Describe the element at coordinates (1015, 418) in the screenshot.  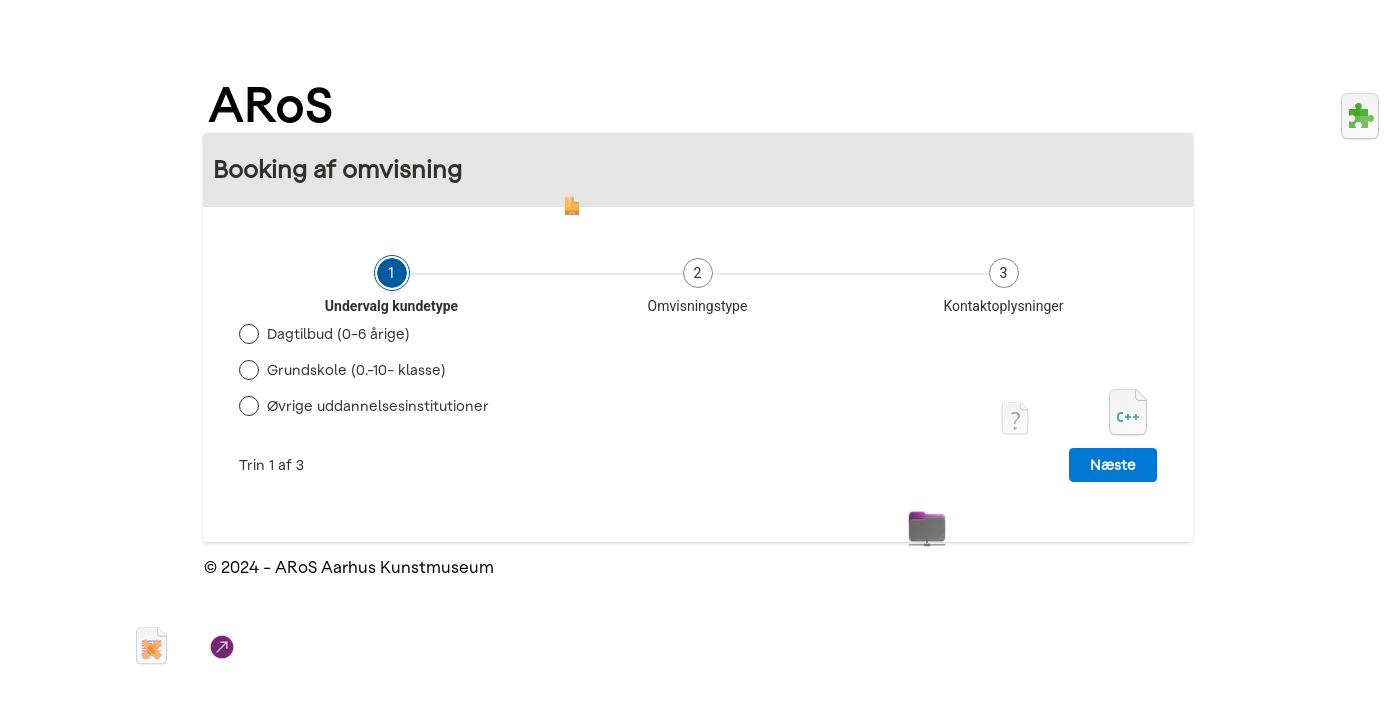
I see `unrecognized file type` at that location.